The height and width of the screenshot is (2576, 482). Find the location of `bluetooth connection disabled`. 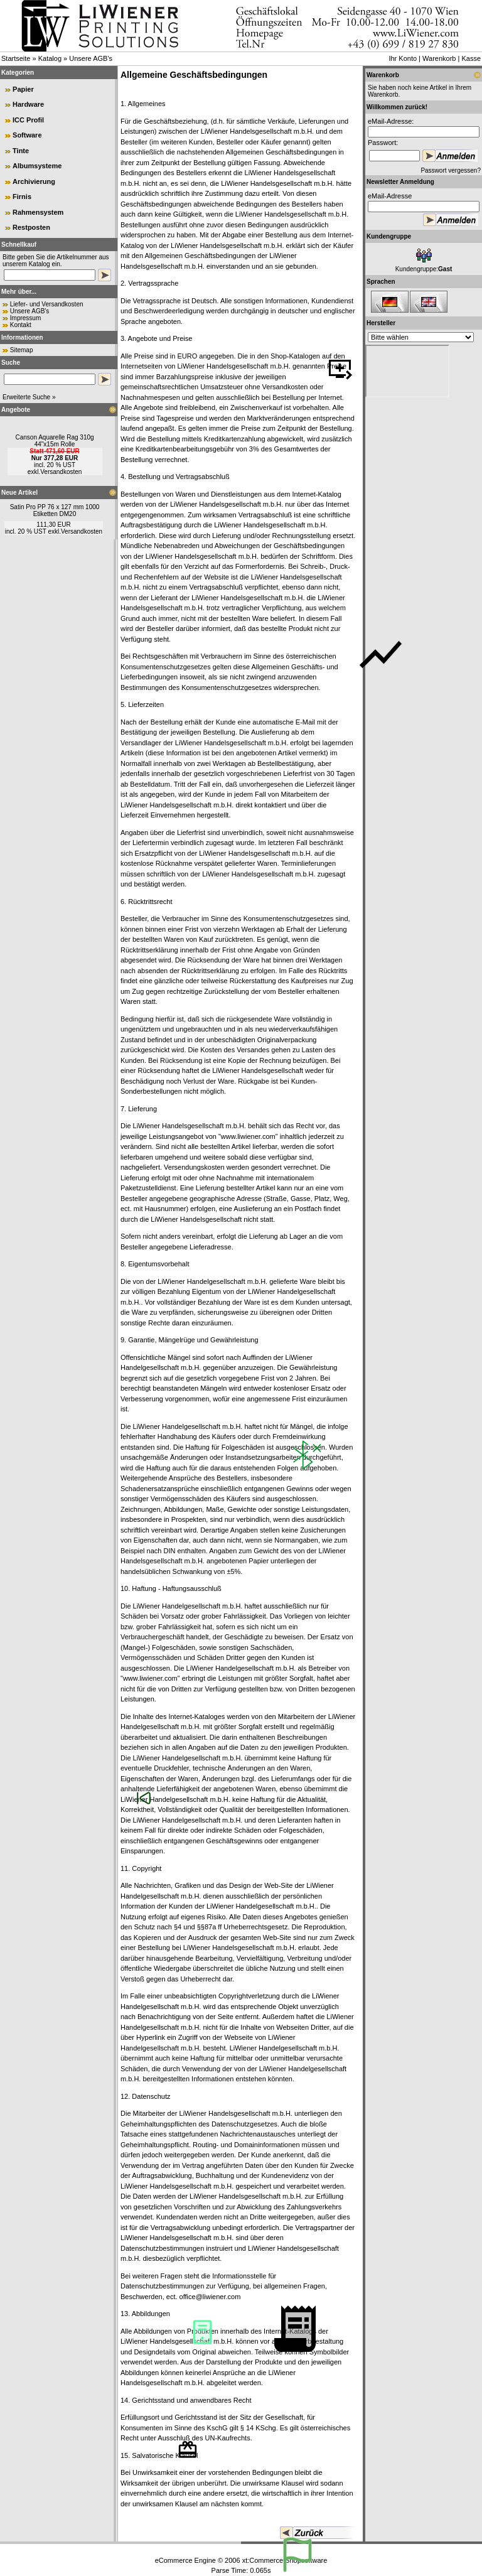

bluetooth connection disabled is located at coordinates (305, 1455).